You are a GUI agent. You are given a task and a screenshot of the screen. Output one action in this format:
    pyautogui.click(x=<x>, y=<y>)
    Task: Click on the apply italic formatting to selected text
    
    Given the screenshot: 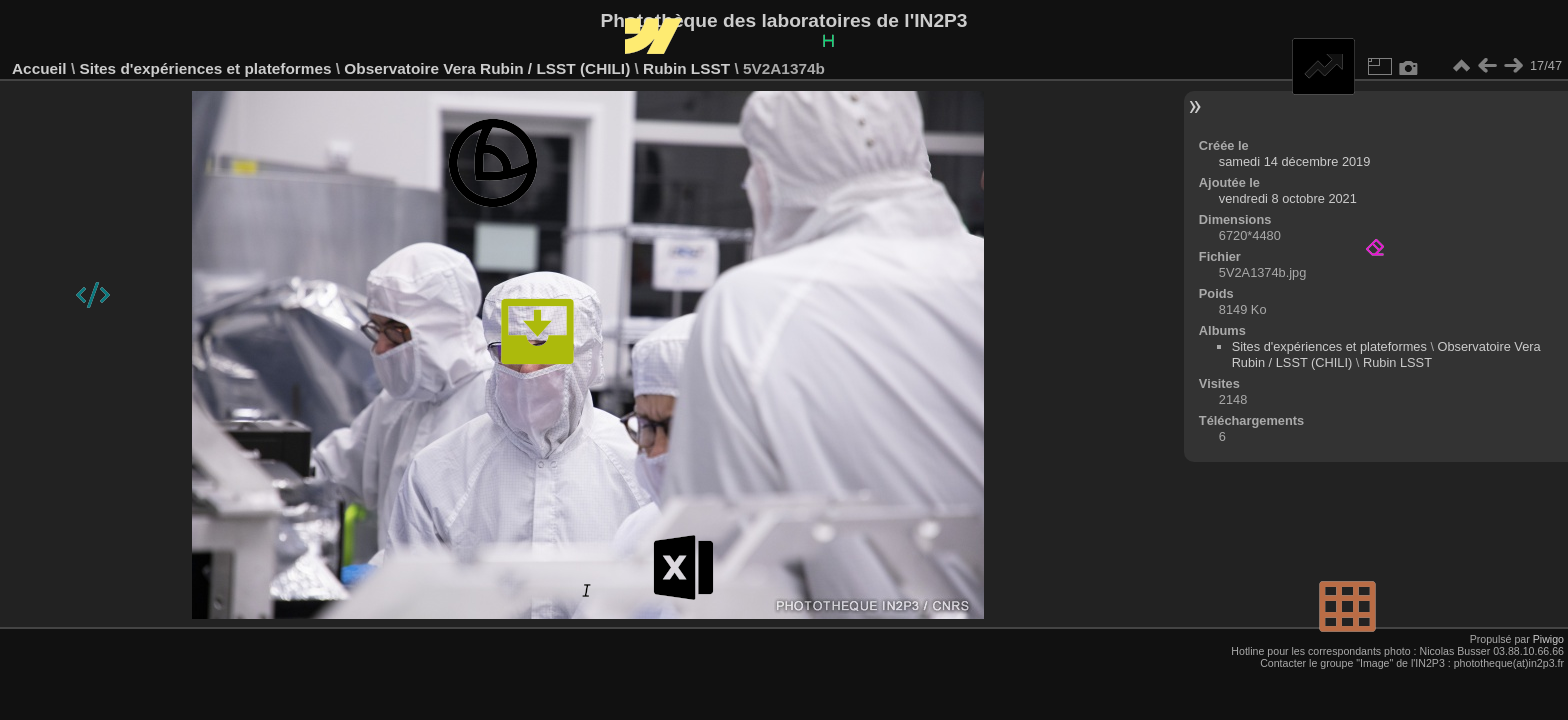 What is the action you would take?
    pyautogui.click(x=586, y=590)
    